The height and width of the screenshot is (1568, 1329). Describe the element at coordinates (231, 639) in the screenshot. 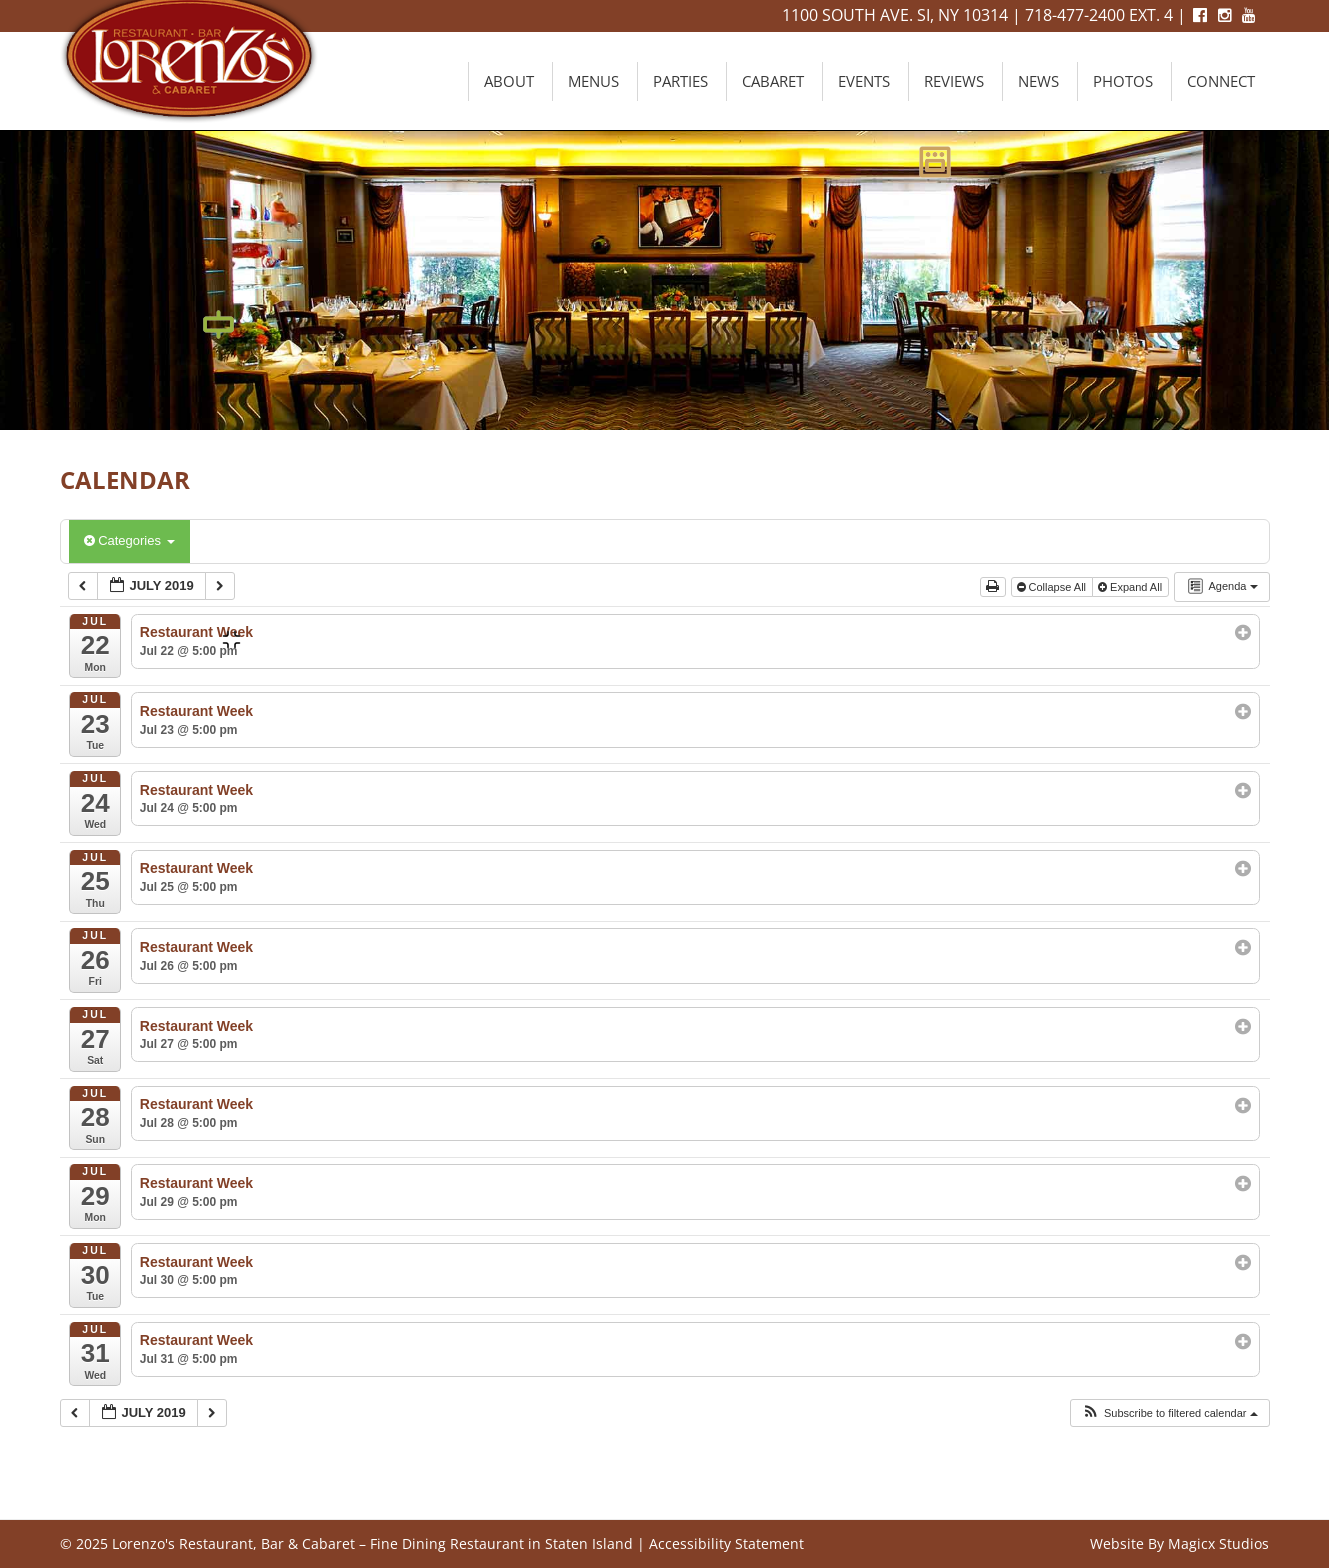

I see `minimize or exit fullscreen mode` at that location.